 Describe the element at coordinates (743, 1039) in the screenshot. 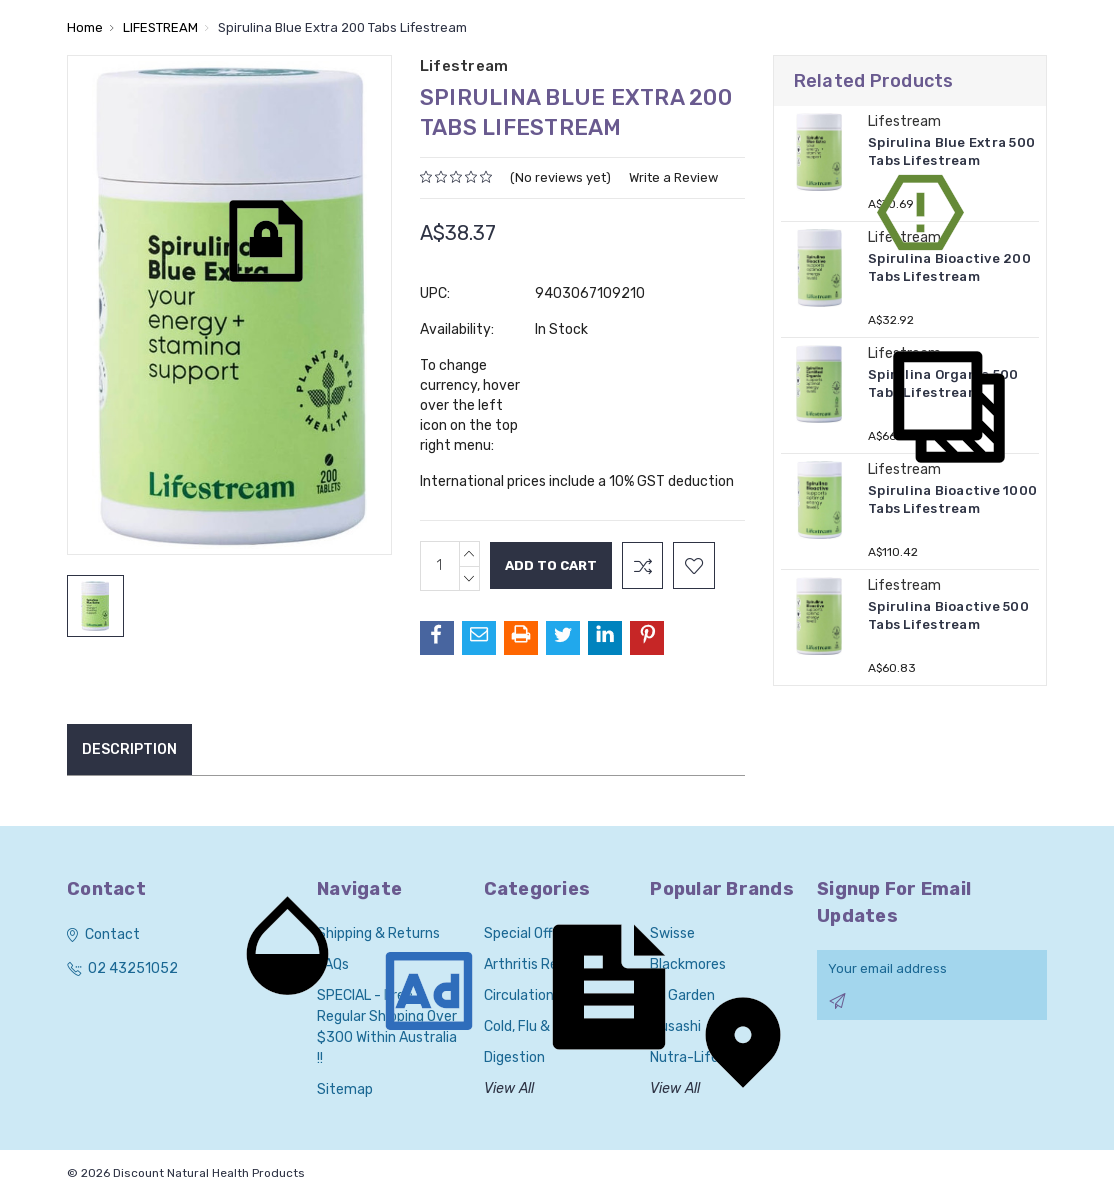

I see `view location on map` at that location.